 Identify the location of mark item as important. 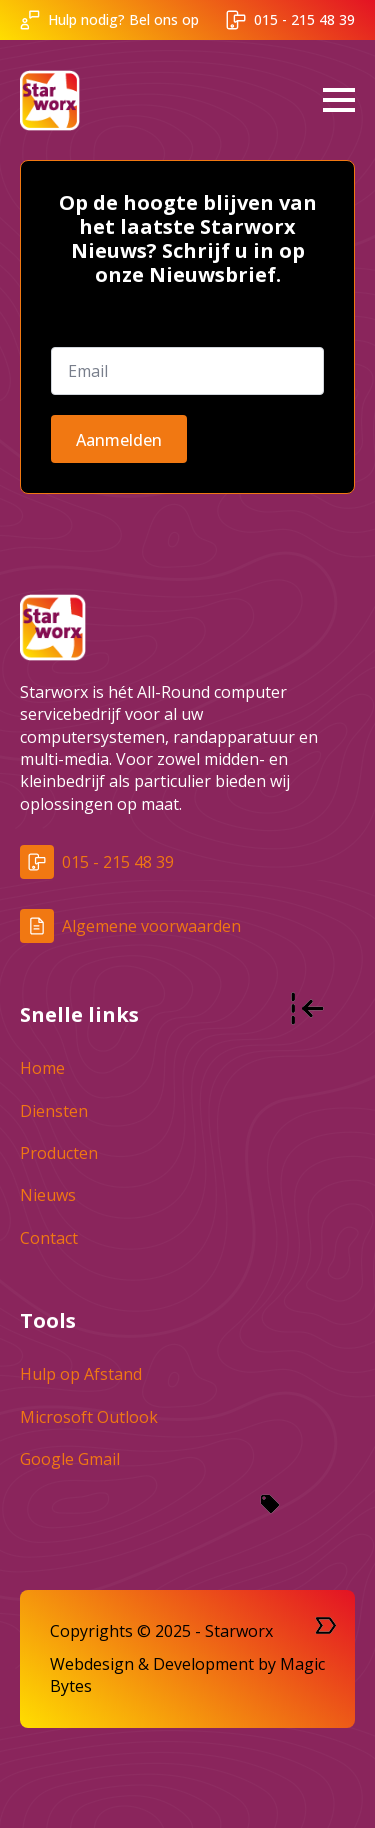
(325, 1625).